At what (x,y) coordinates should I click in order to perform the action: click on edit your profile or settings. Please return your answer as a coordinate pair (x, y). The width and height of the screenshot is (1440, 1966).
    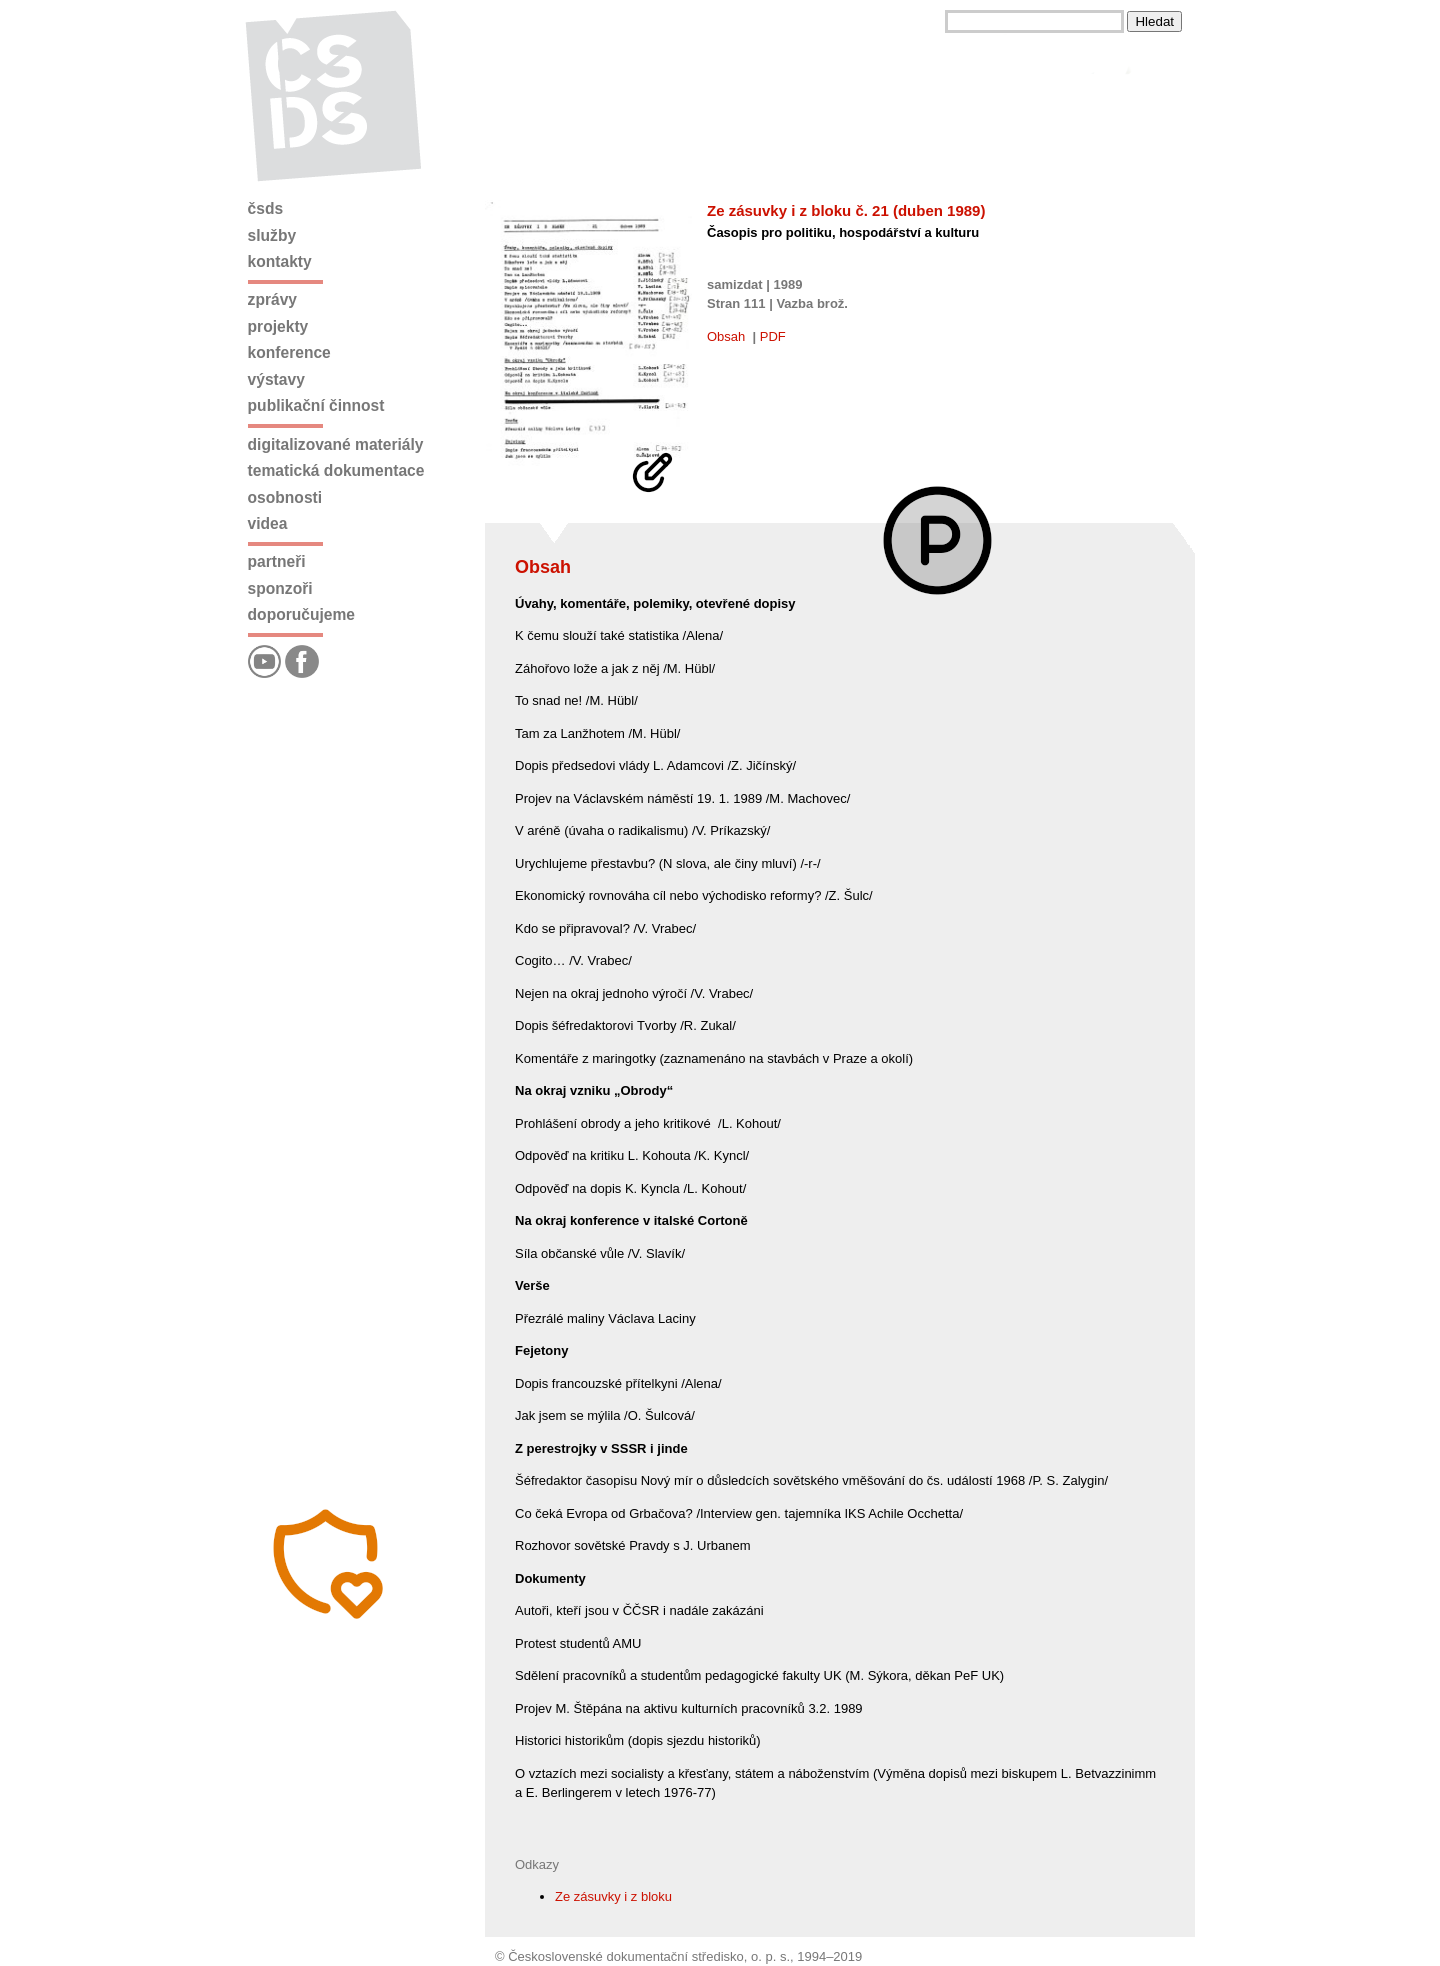
    Looking at the image, I should click on (652, 472).